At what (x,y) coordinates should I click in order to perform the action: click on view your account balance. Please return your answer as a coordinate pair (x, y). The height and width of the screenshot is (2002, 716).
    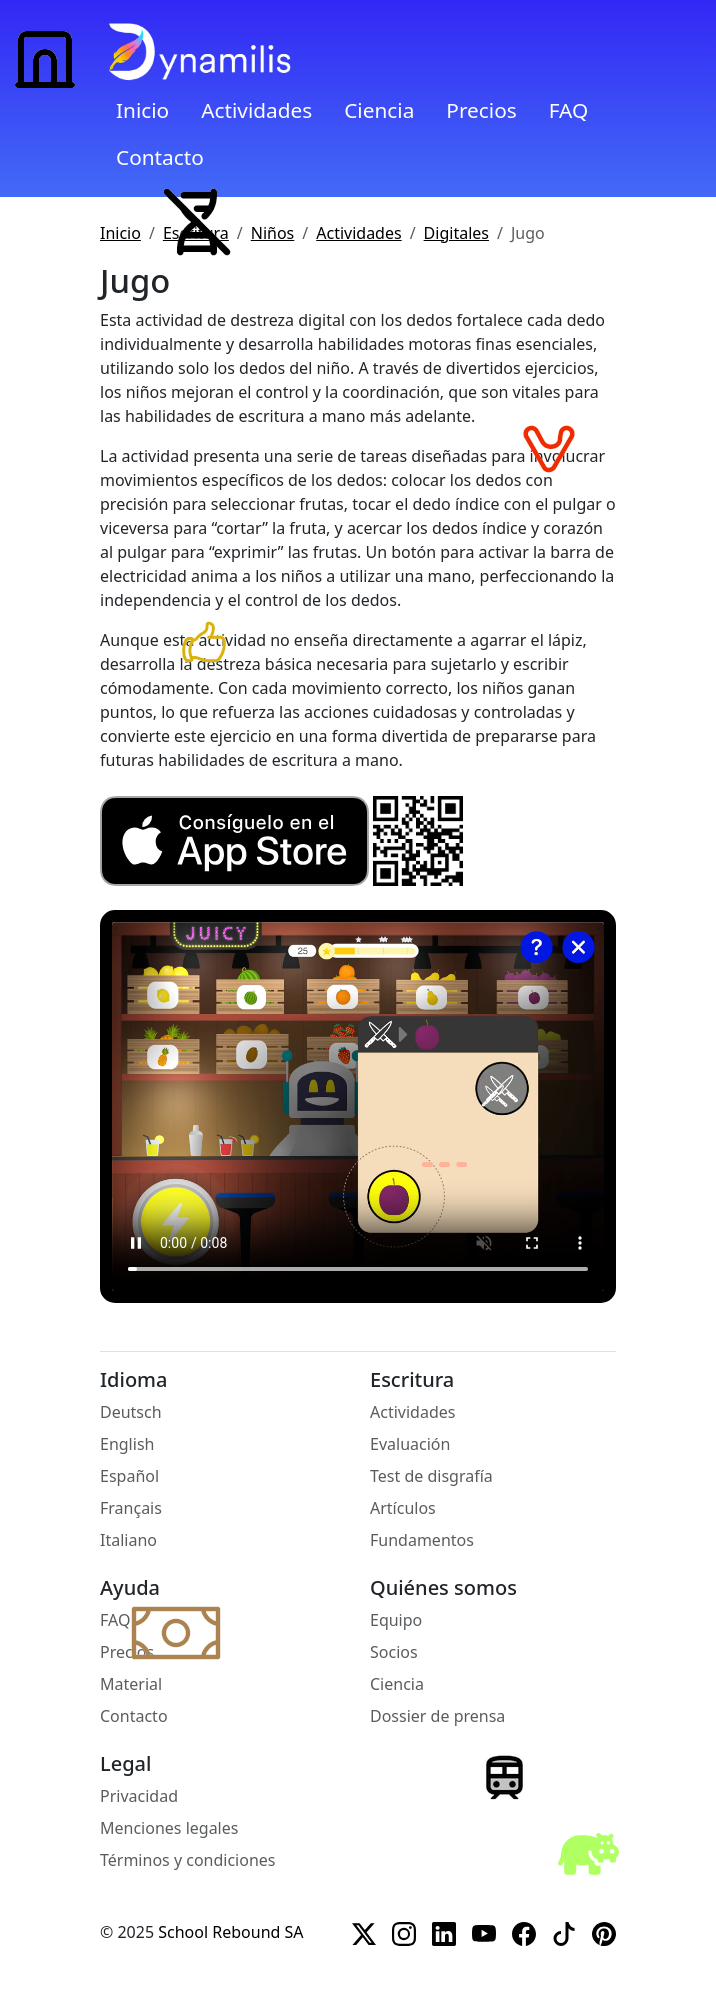
    Looking at the image, I should click on (176, 1633).